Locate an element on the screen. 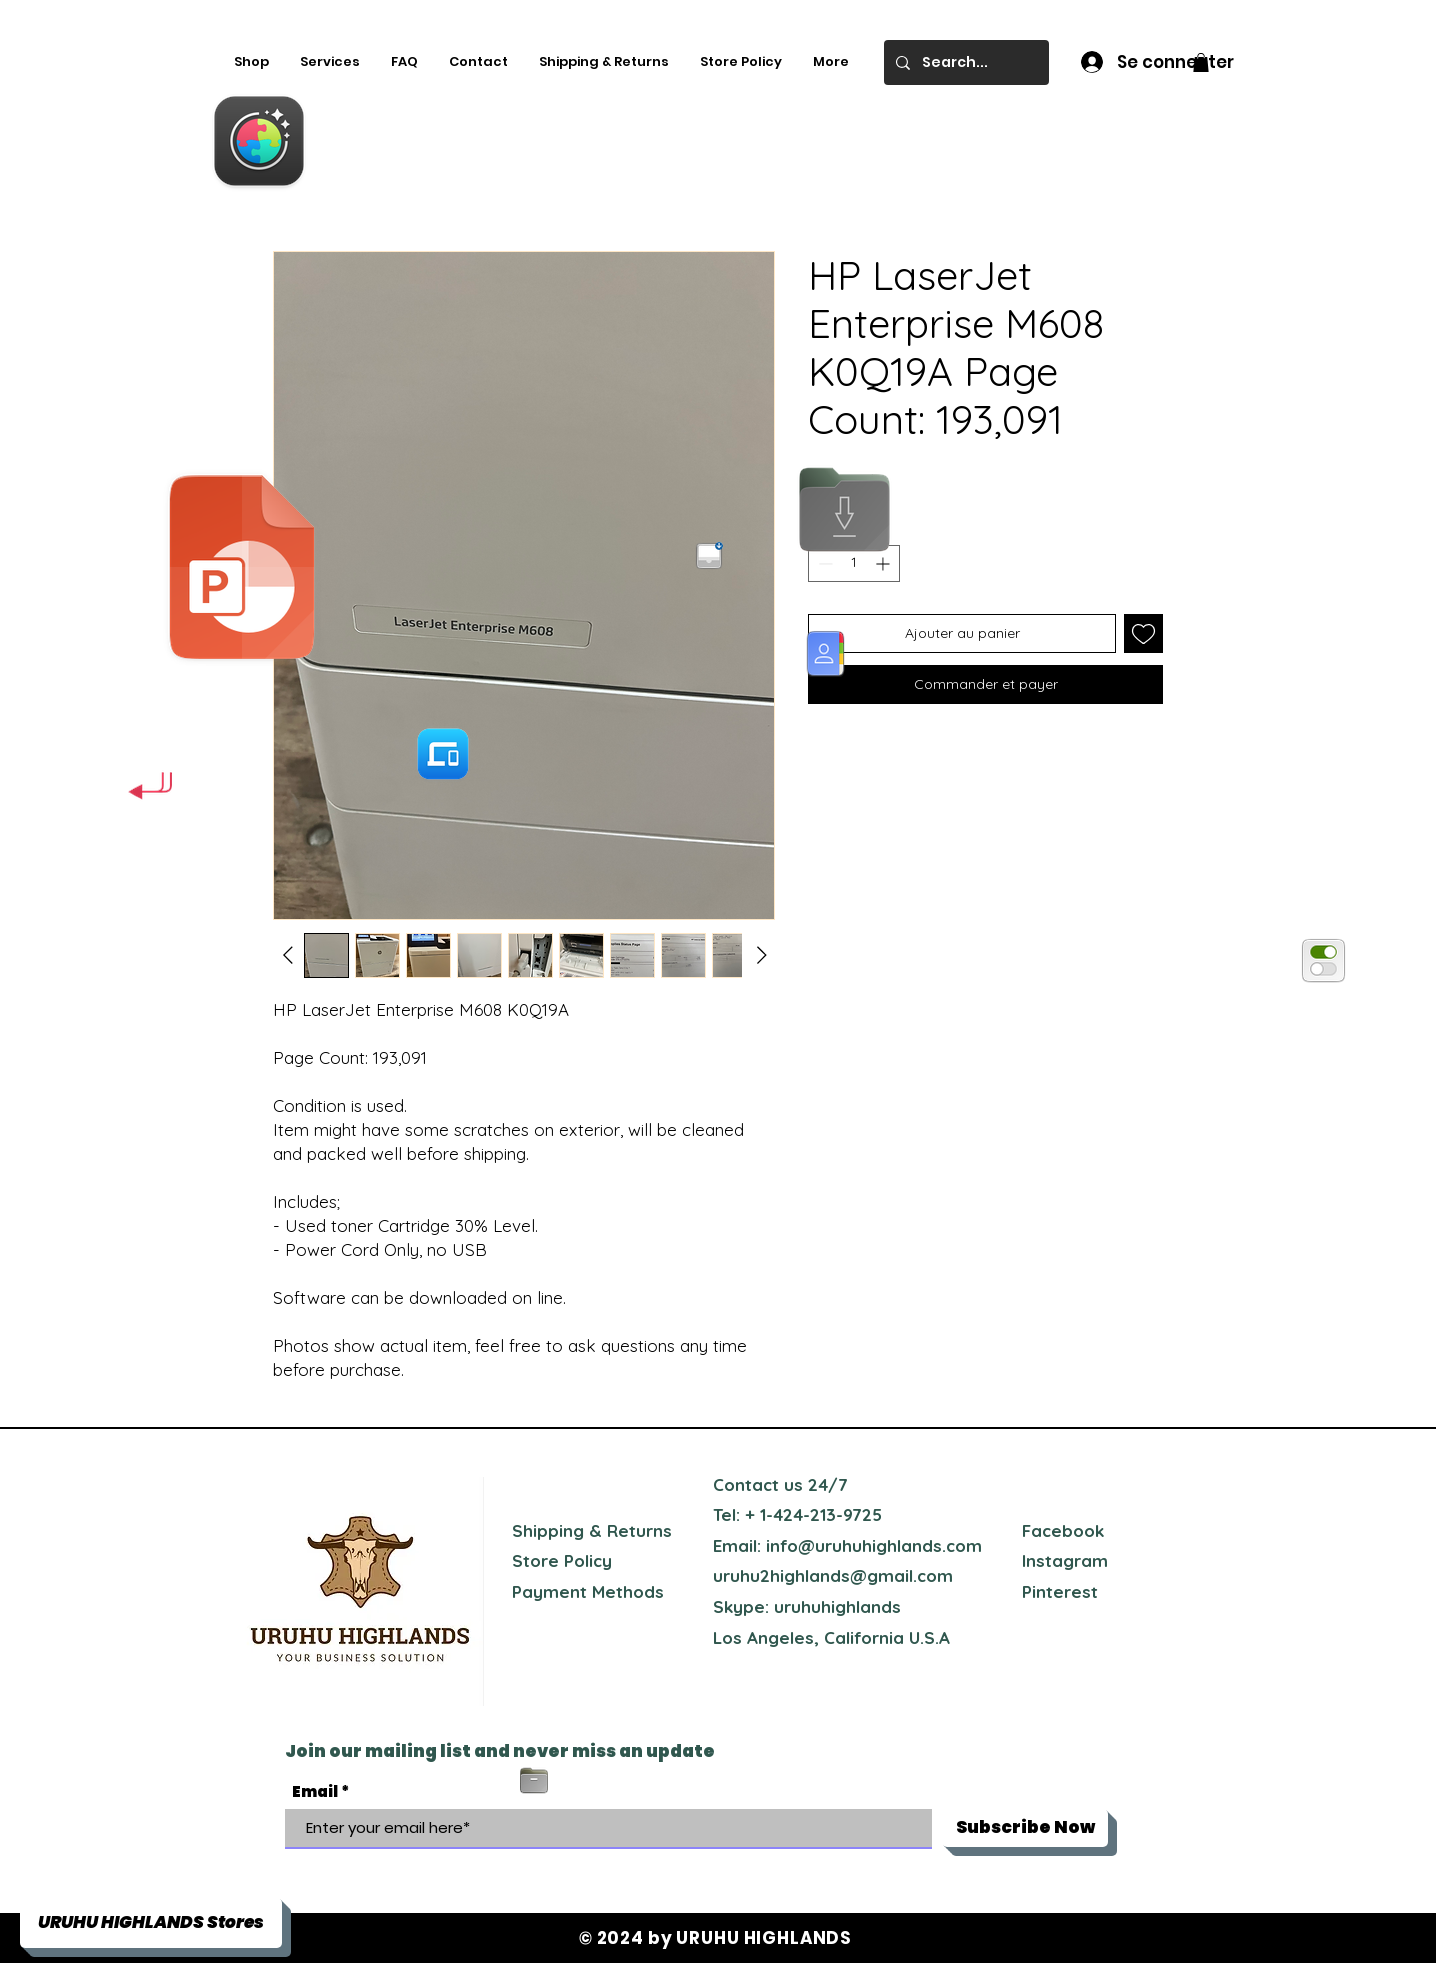  open downloads folder is located at coordinates (844, 509).